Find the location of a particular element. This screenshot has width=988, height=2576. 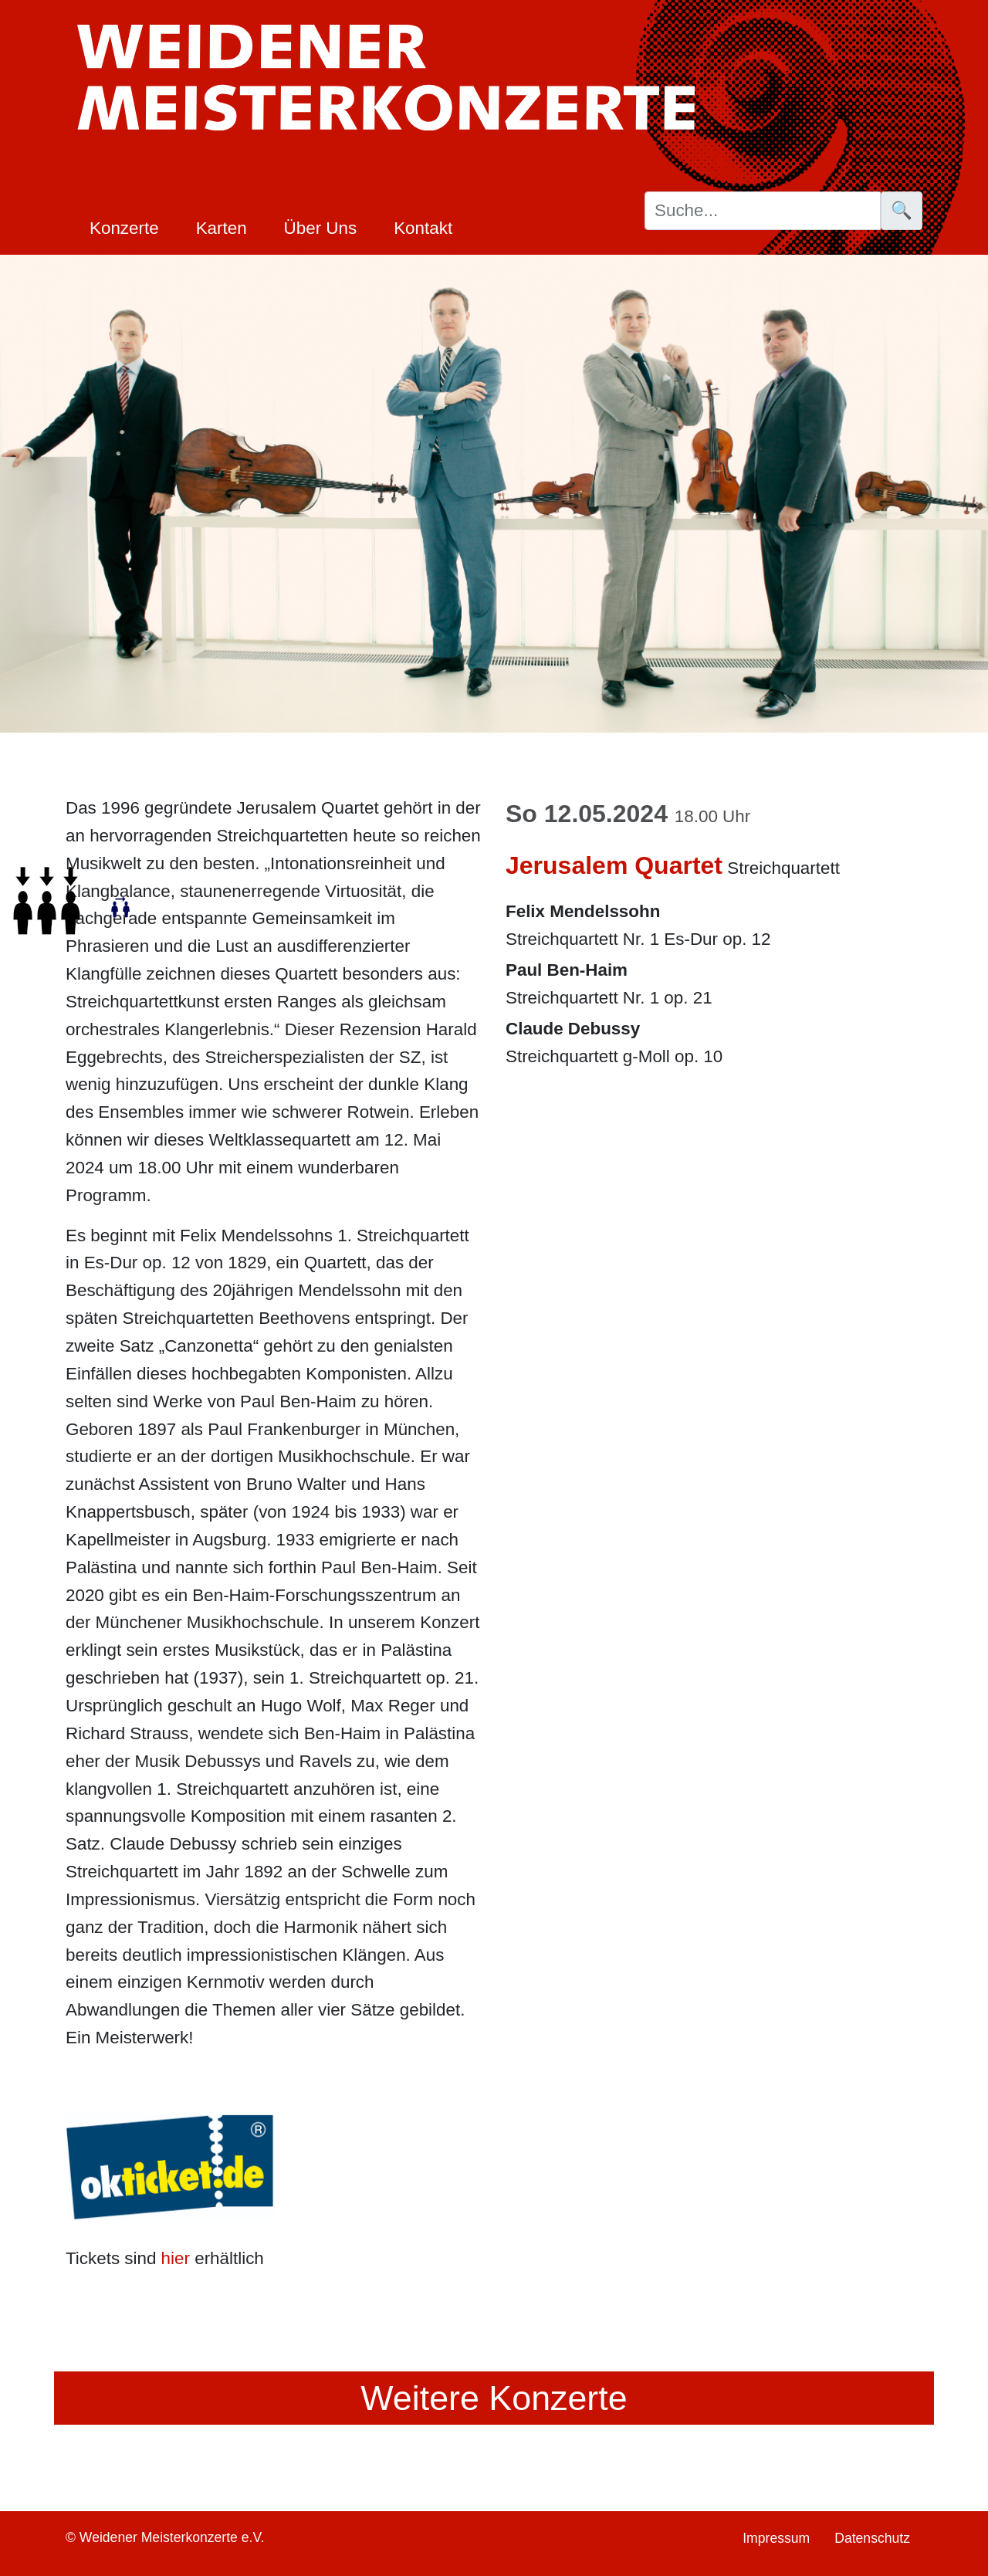

downgrade team membership or plan tier is located at coordinates (46, 900).